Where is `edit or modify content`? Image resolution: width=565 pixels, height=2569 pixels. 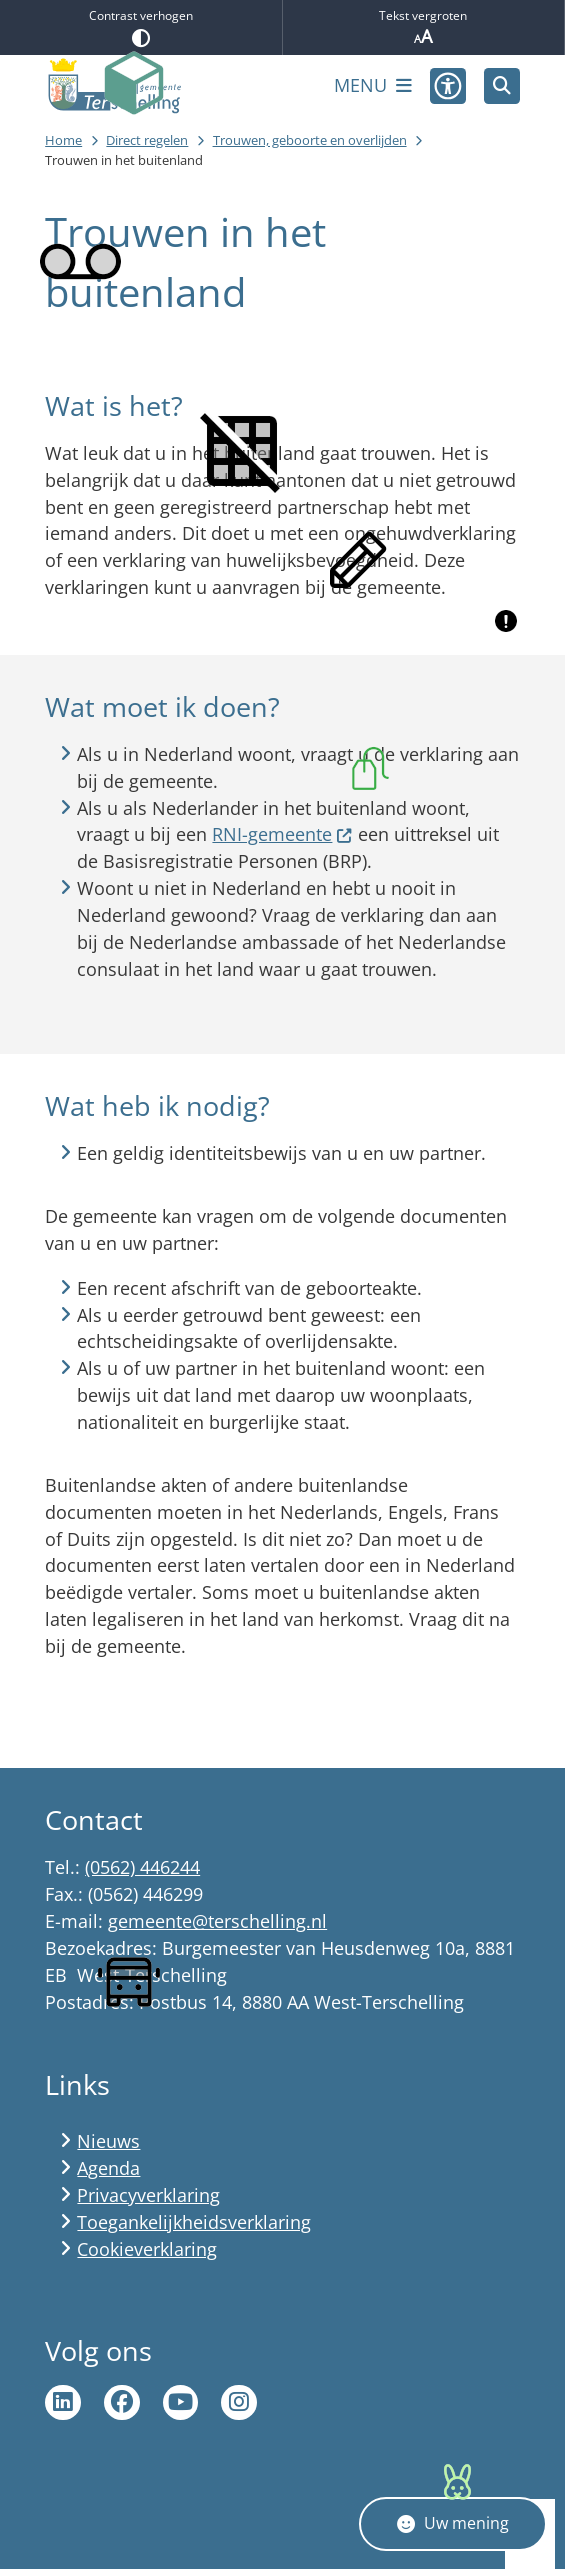
edit or modify content is located at coordinates (357, 561).